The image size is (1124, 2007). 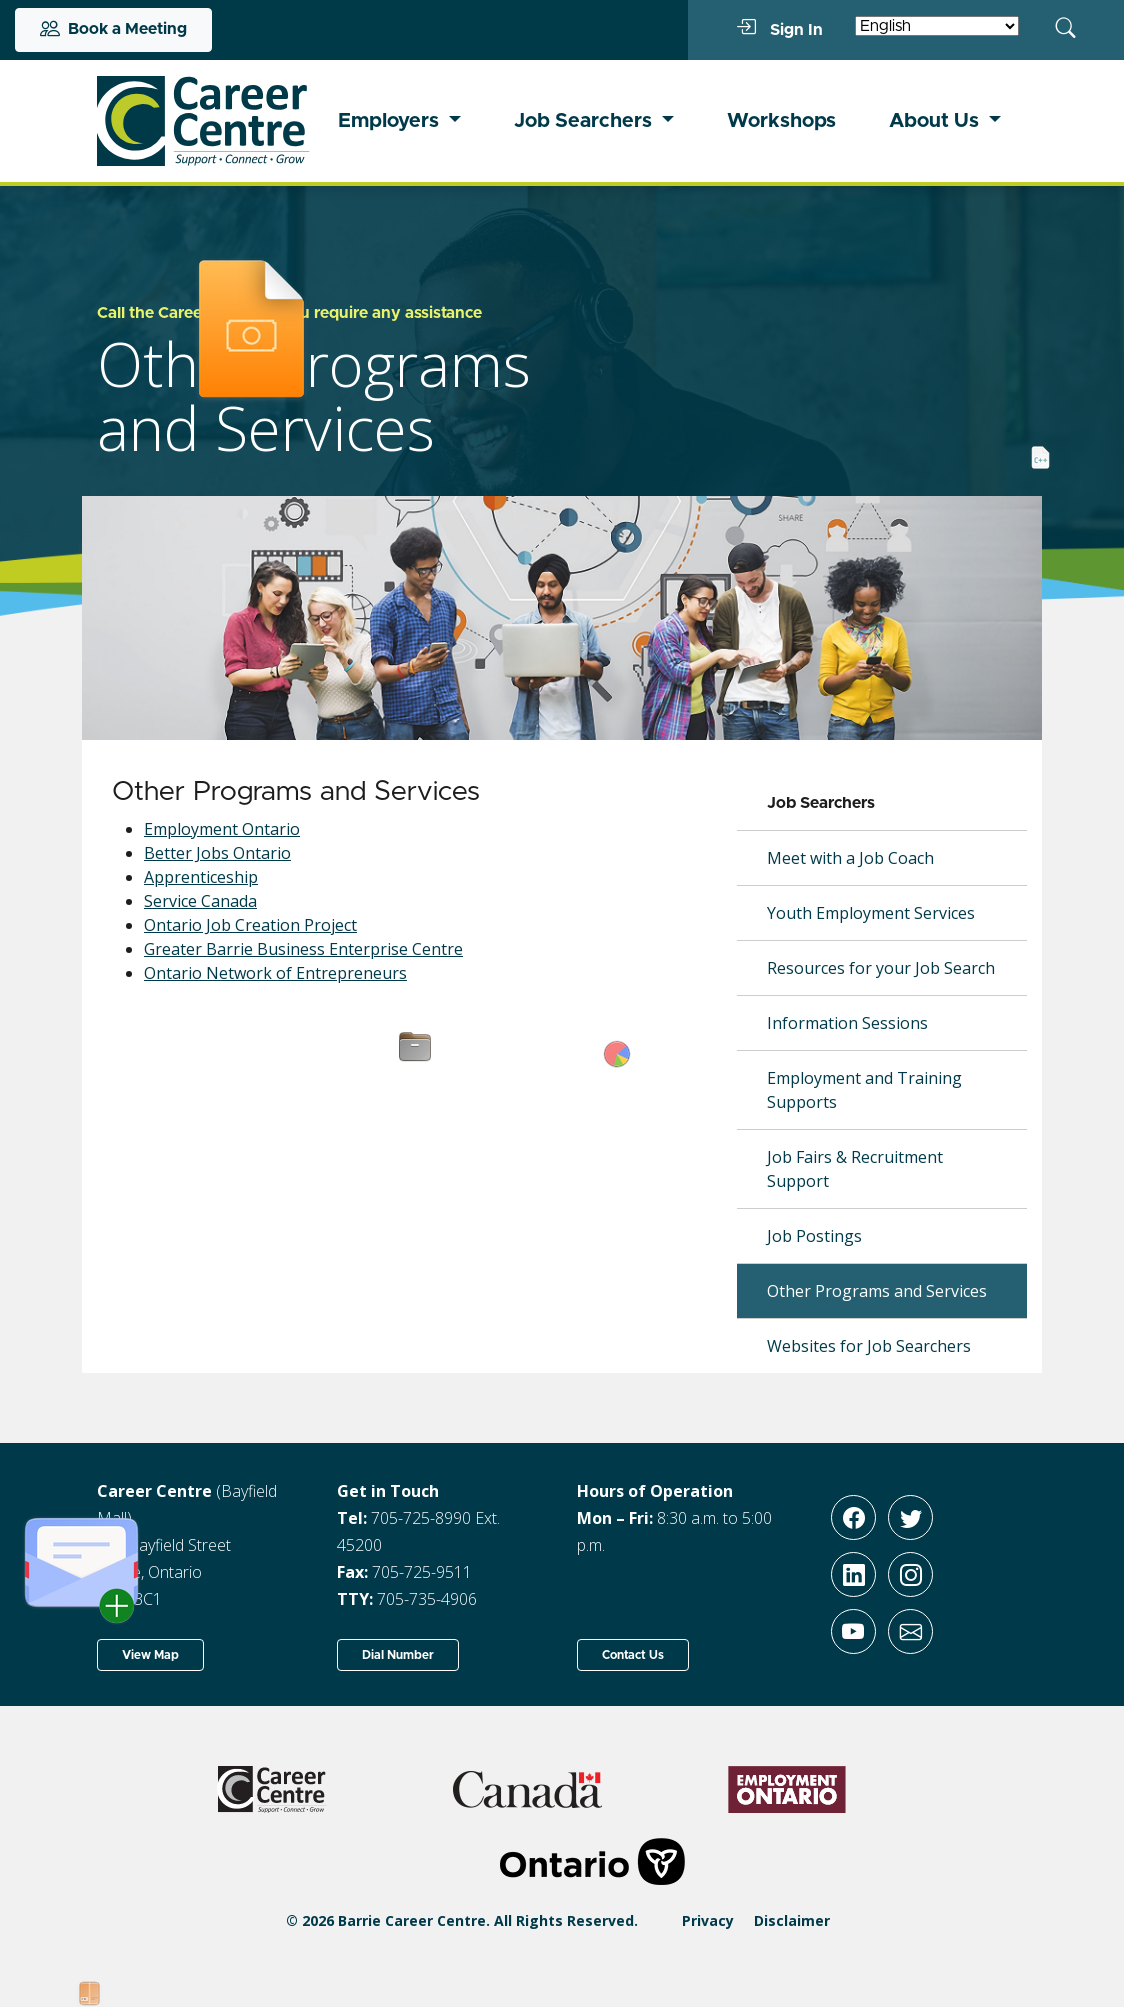 I want to click on a C++ source code file, so click(x=1040, y=457).